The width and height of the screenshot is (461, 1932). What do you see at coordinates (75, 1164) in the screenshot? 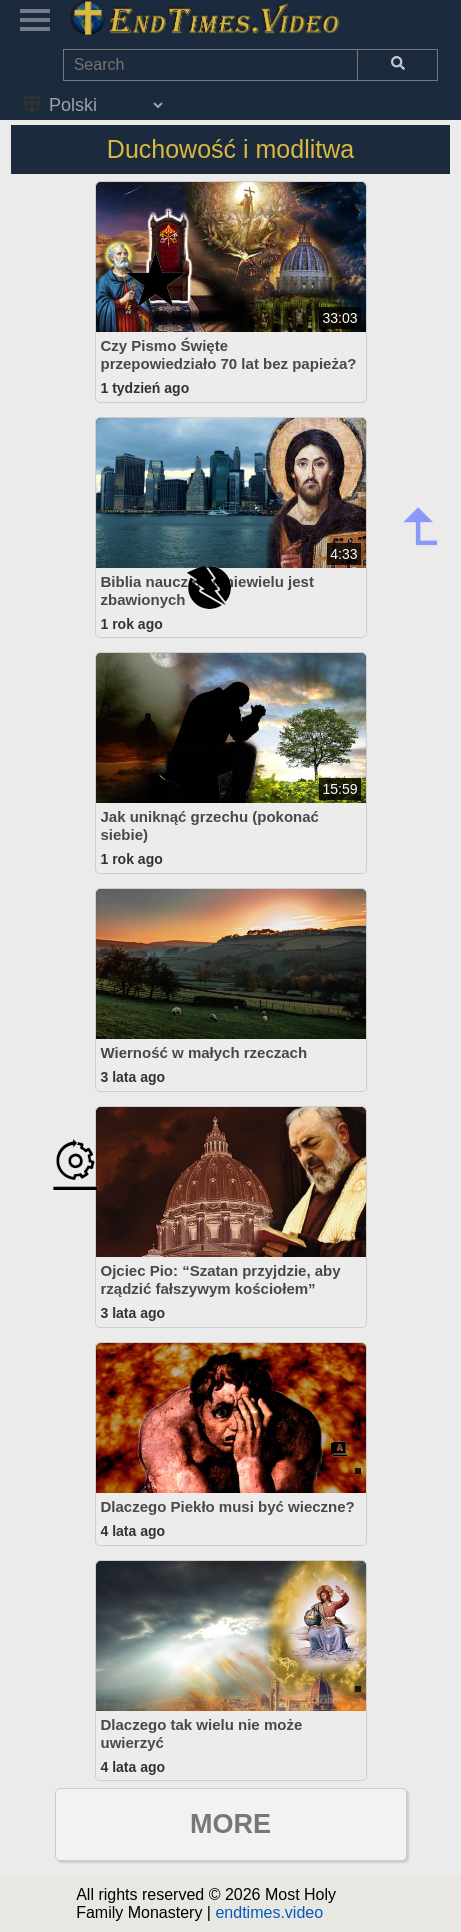
I see `JFrog Pipelines logo` at bounding box center [75, 1164].